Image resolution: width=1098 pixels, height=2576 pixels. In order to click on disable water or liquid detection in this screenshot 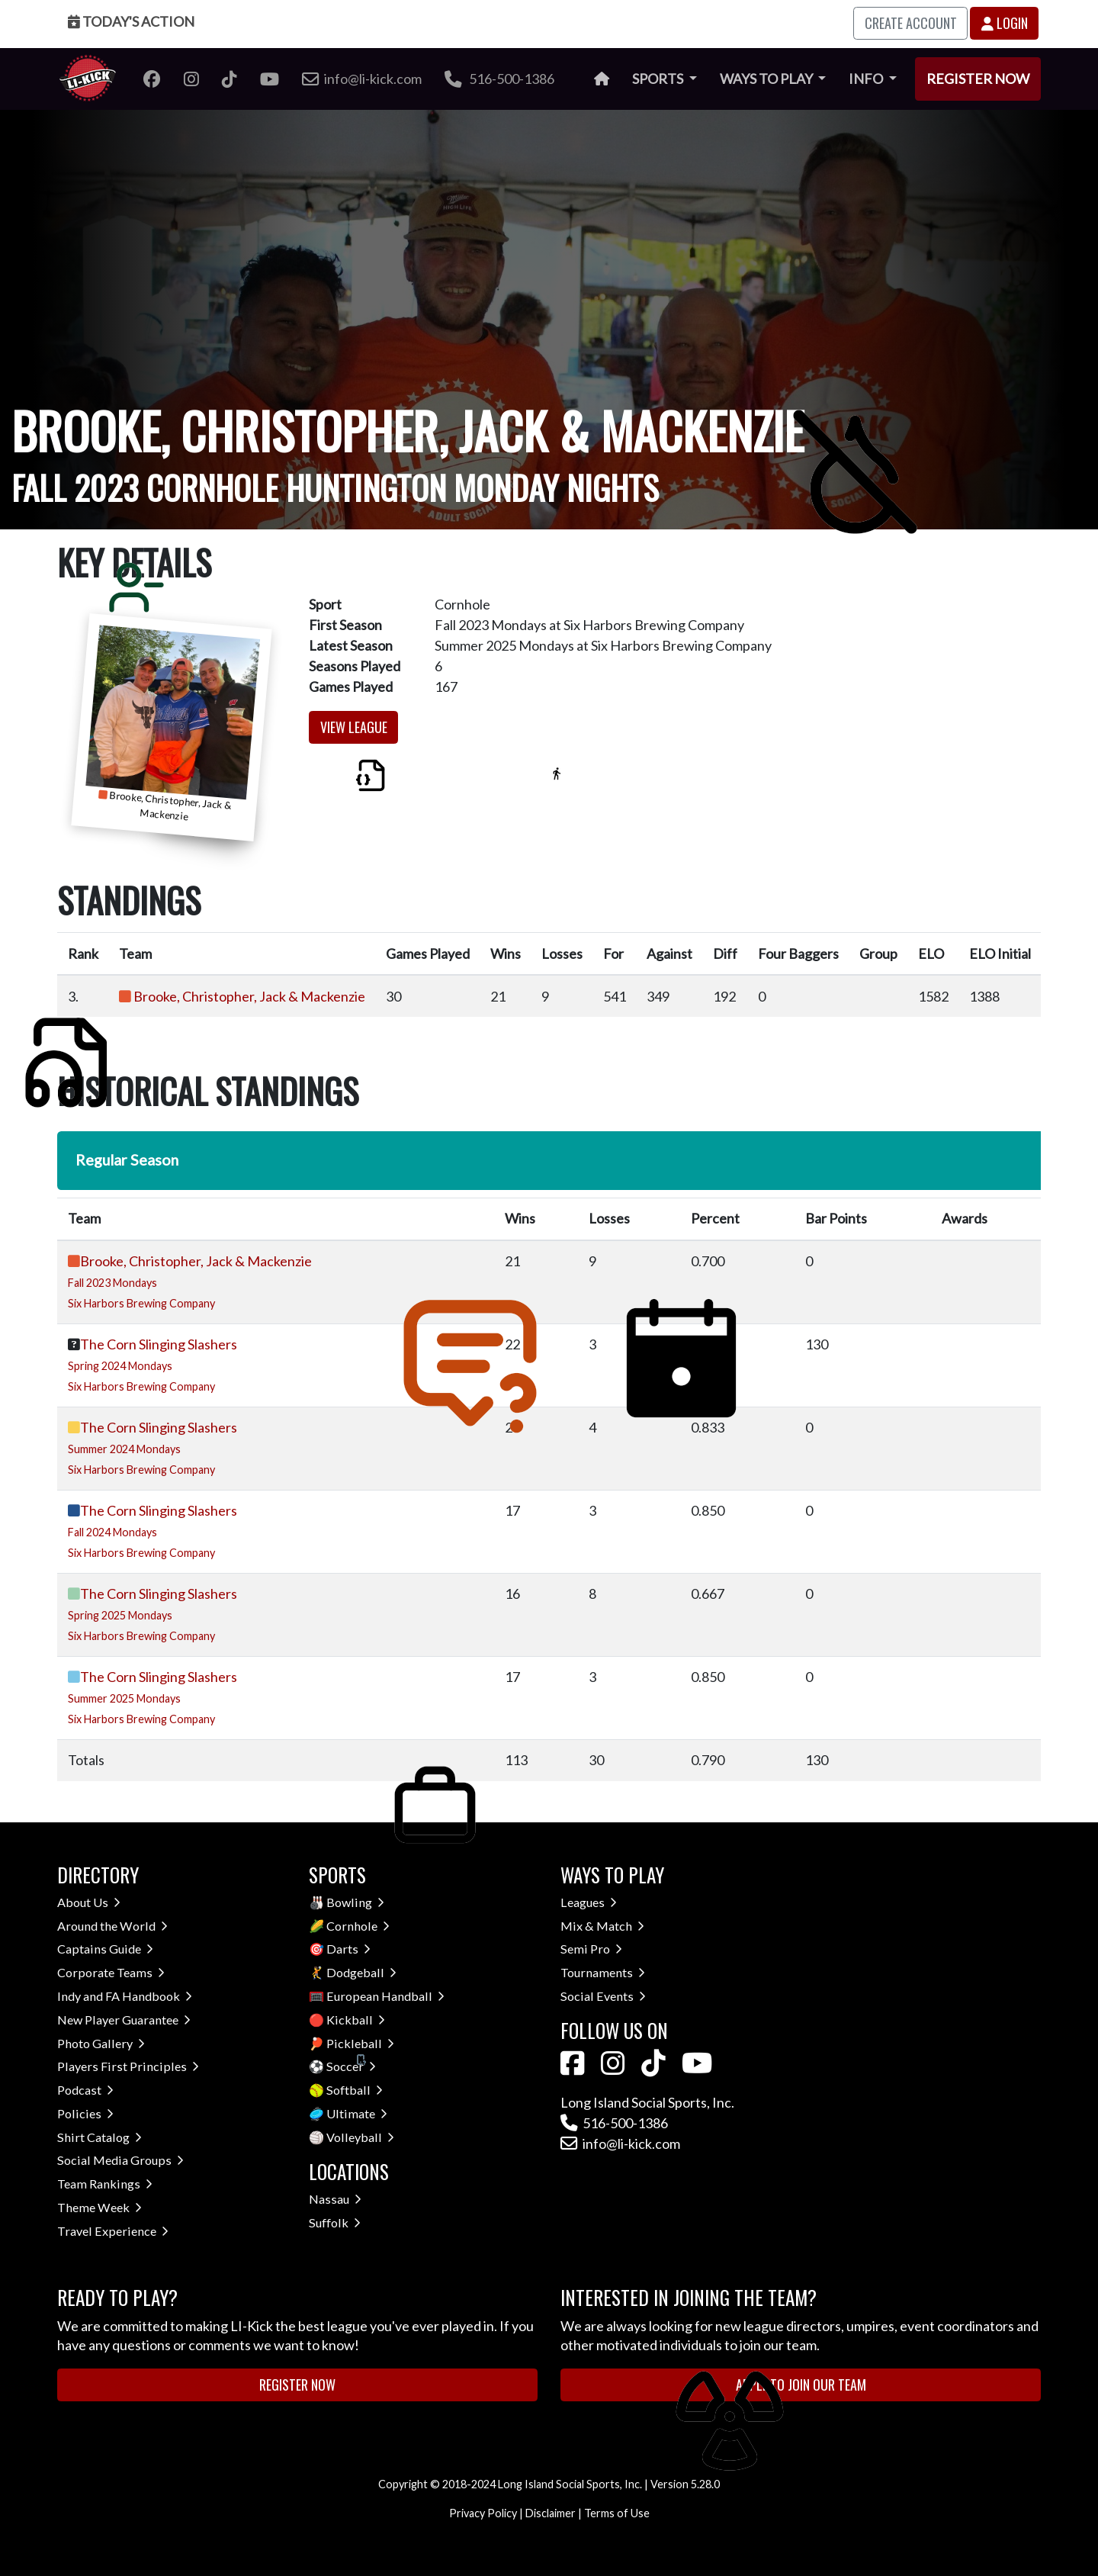, I will do `click(855, 471)`.